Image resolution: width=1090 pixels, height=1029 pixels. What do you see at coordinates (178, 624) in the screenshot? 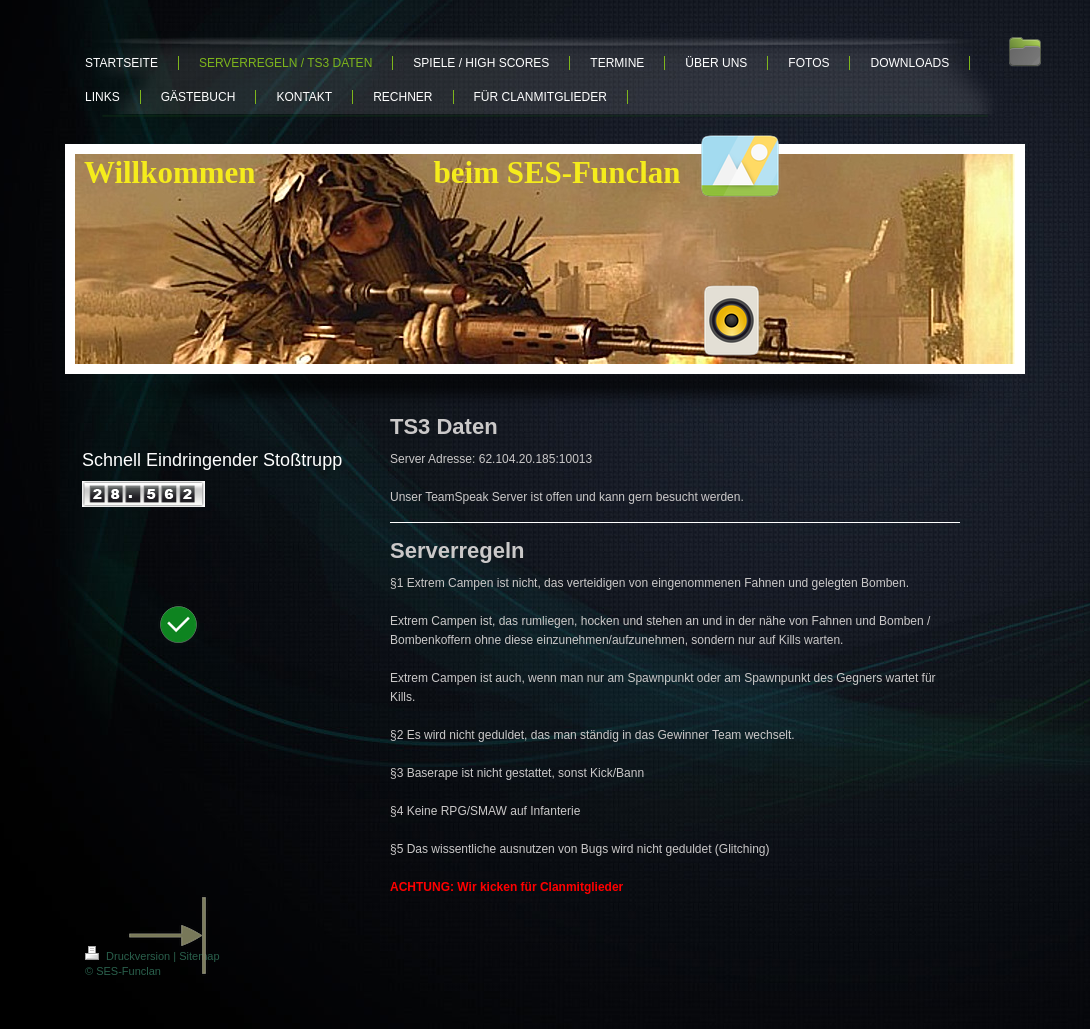
I see `indicates file has been successfully synced and shared` at bounding box center [178, 624].